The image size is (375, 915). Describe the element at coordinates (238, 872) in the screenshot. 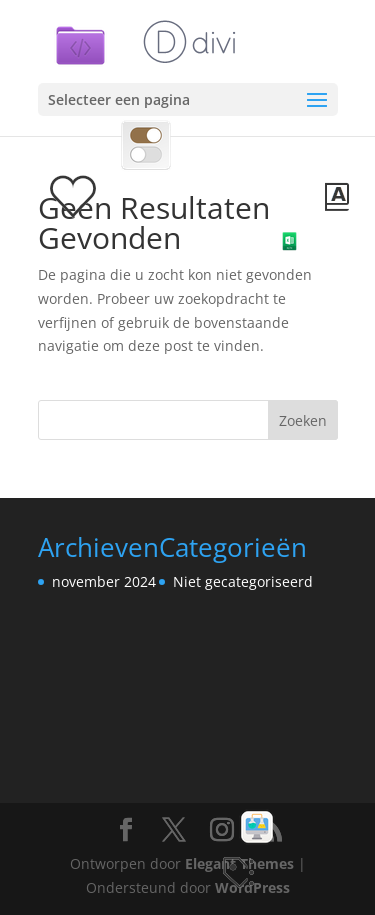

I see `view or manage music tags` at that location.